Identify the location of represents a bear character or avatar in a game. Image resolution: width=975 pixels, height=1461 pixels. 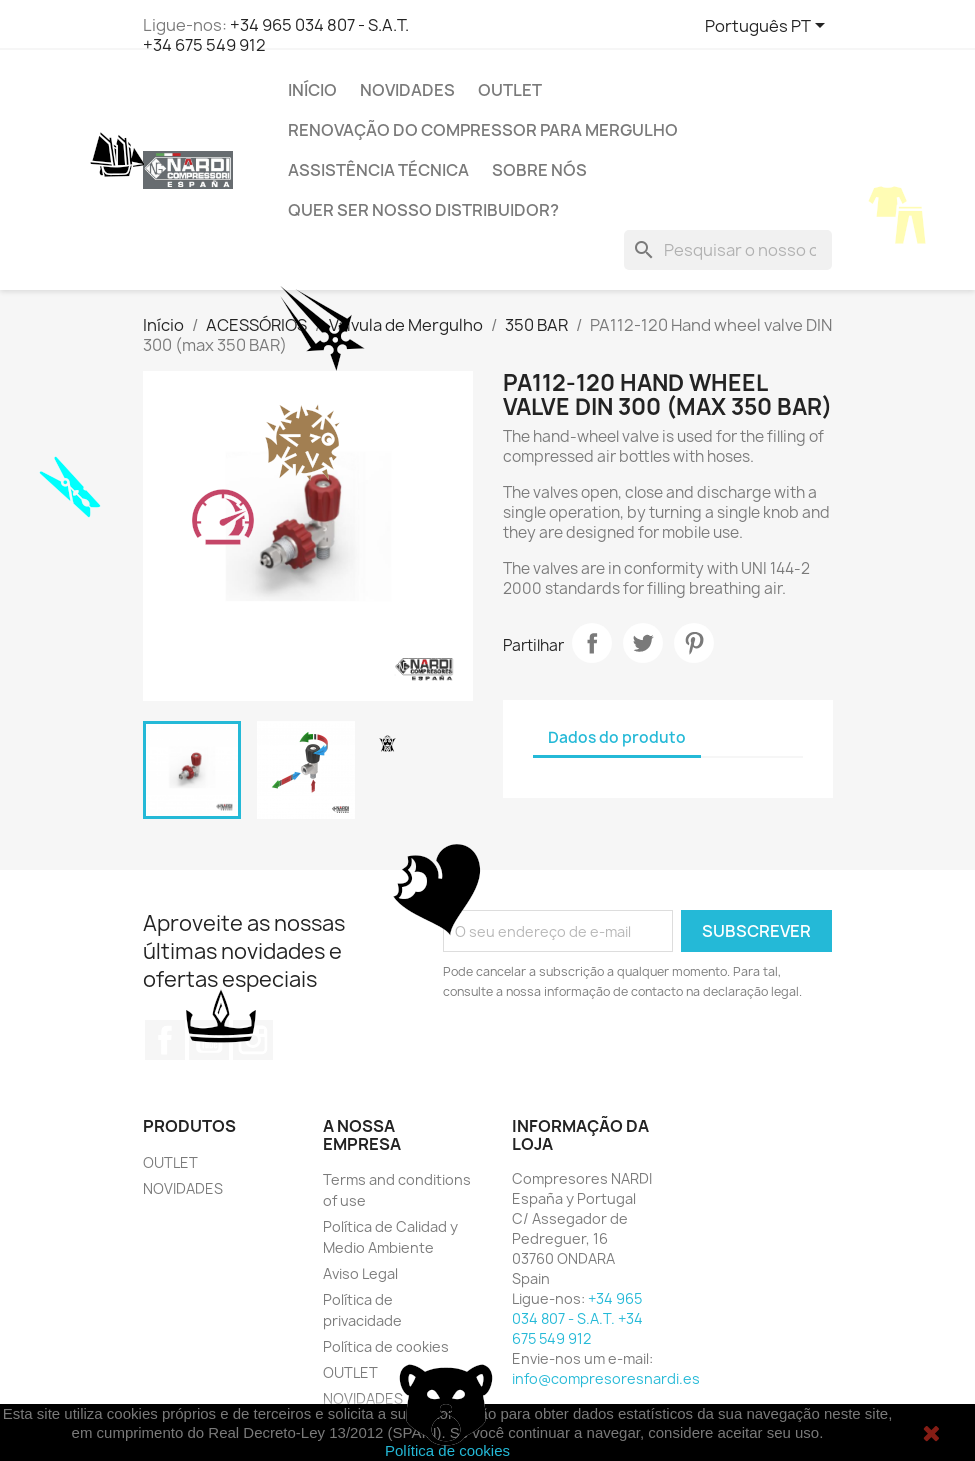
(446, 1405).